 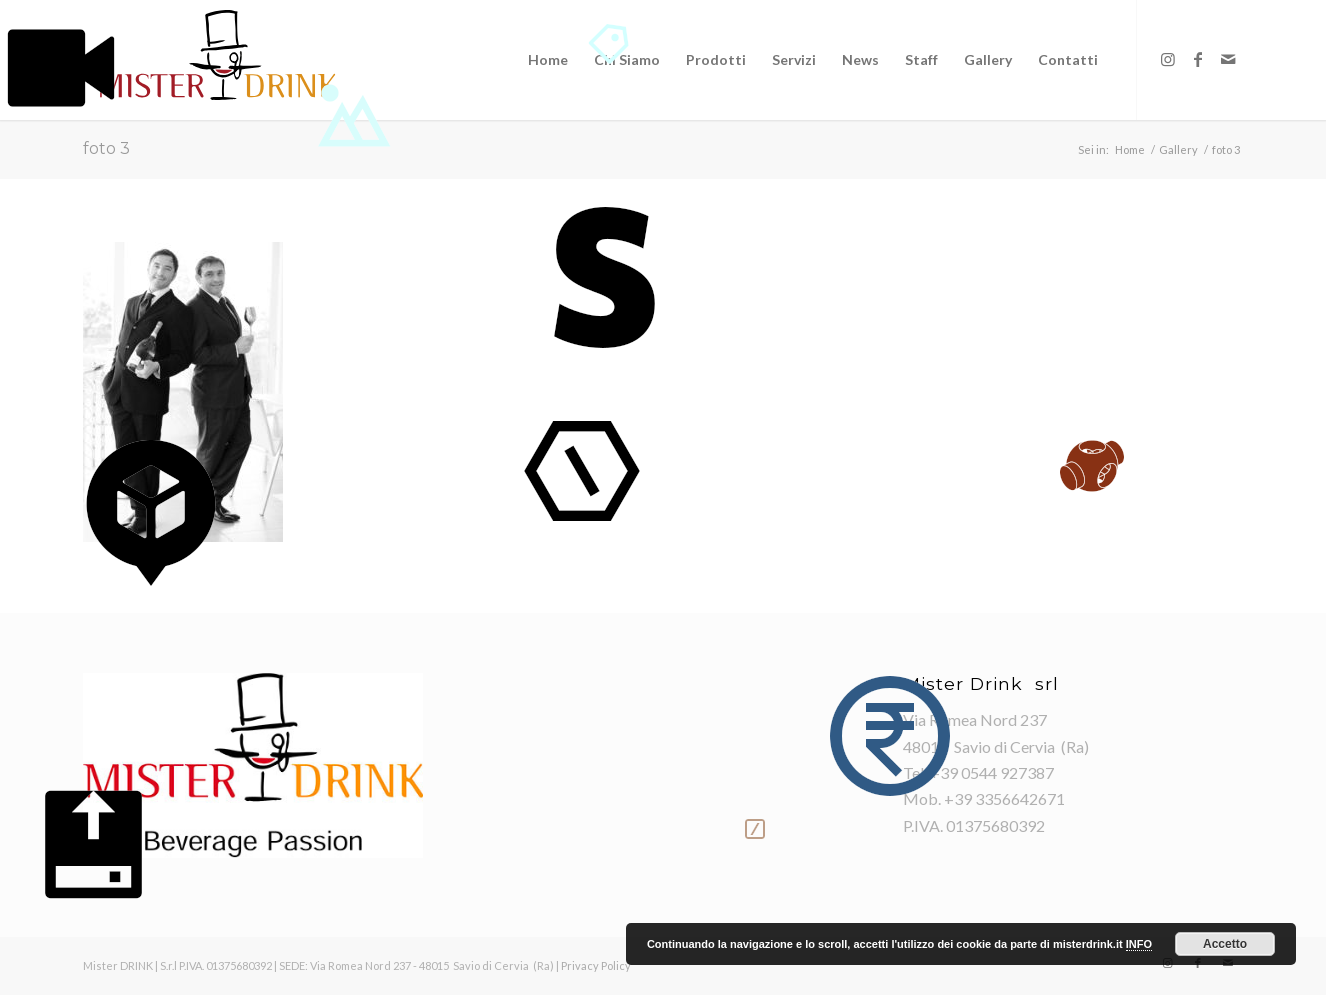 What do you see at coordinates (151, 513) in the screenshot?
I see `open the AfterShip package tracking app` at bounding box center [151, 513].